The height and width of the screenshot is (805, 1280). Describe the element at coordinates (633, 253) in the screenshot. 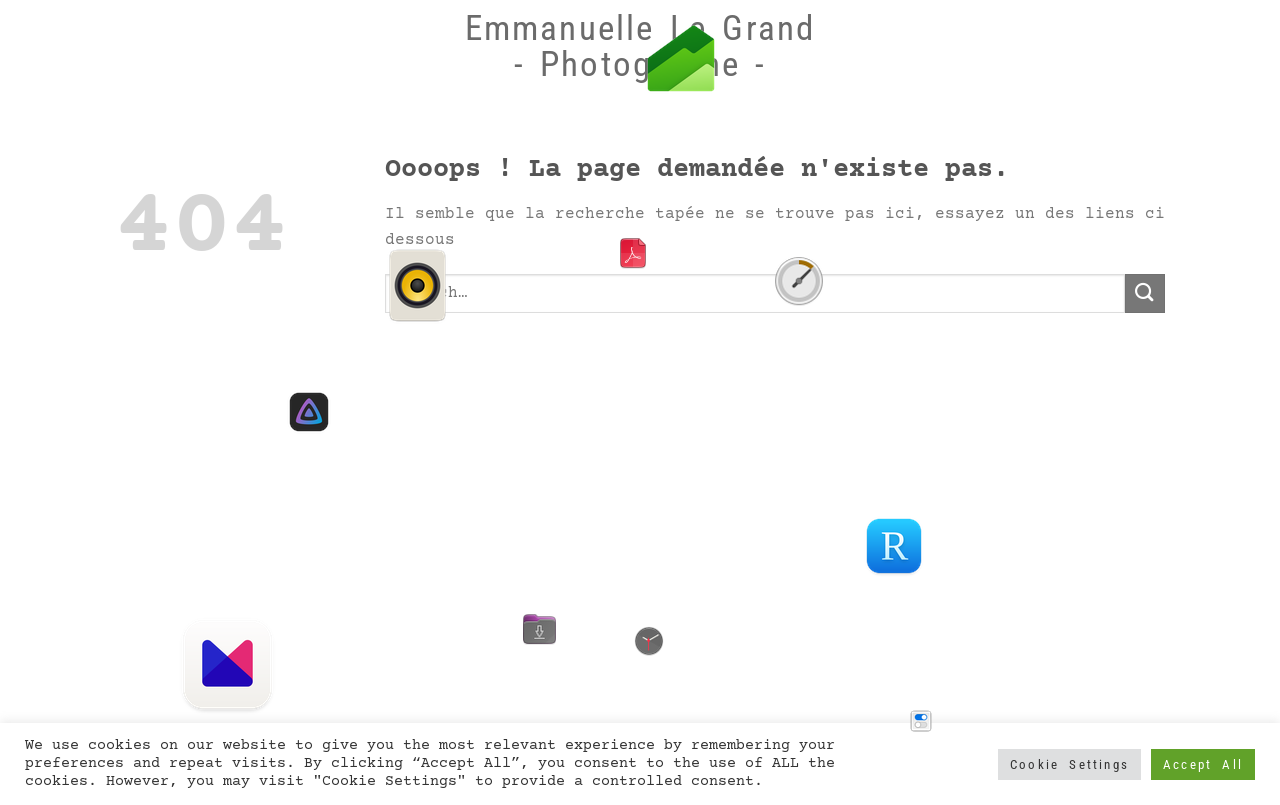

I see `a compressed pdf document file` at that location.